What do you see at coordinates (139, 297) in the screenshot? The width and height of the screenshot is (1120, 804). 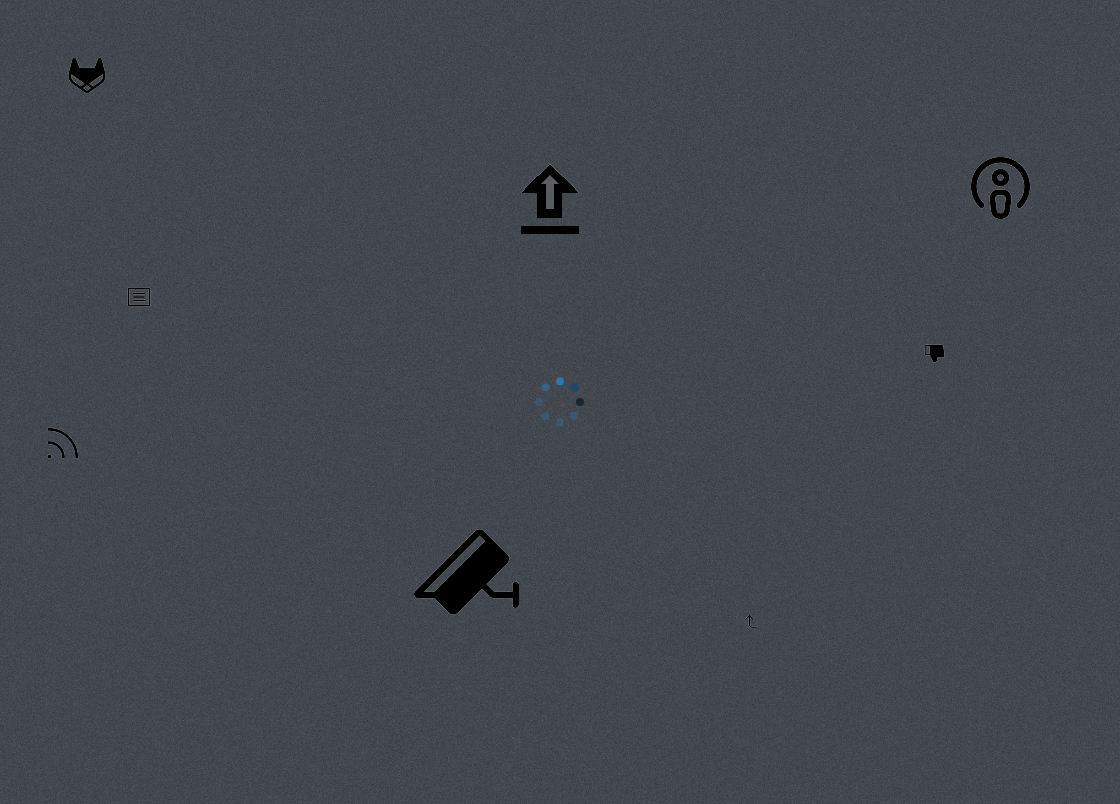 I see `view article or document` at bounding box center [139, 297].